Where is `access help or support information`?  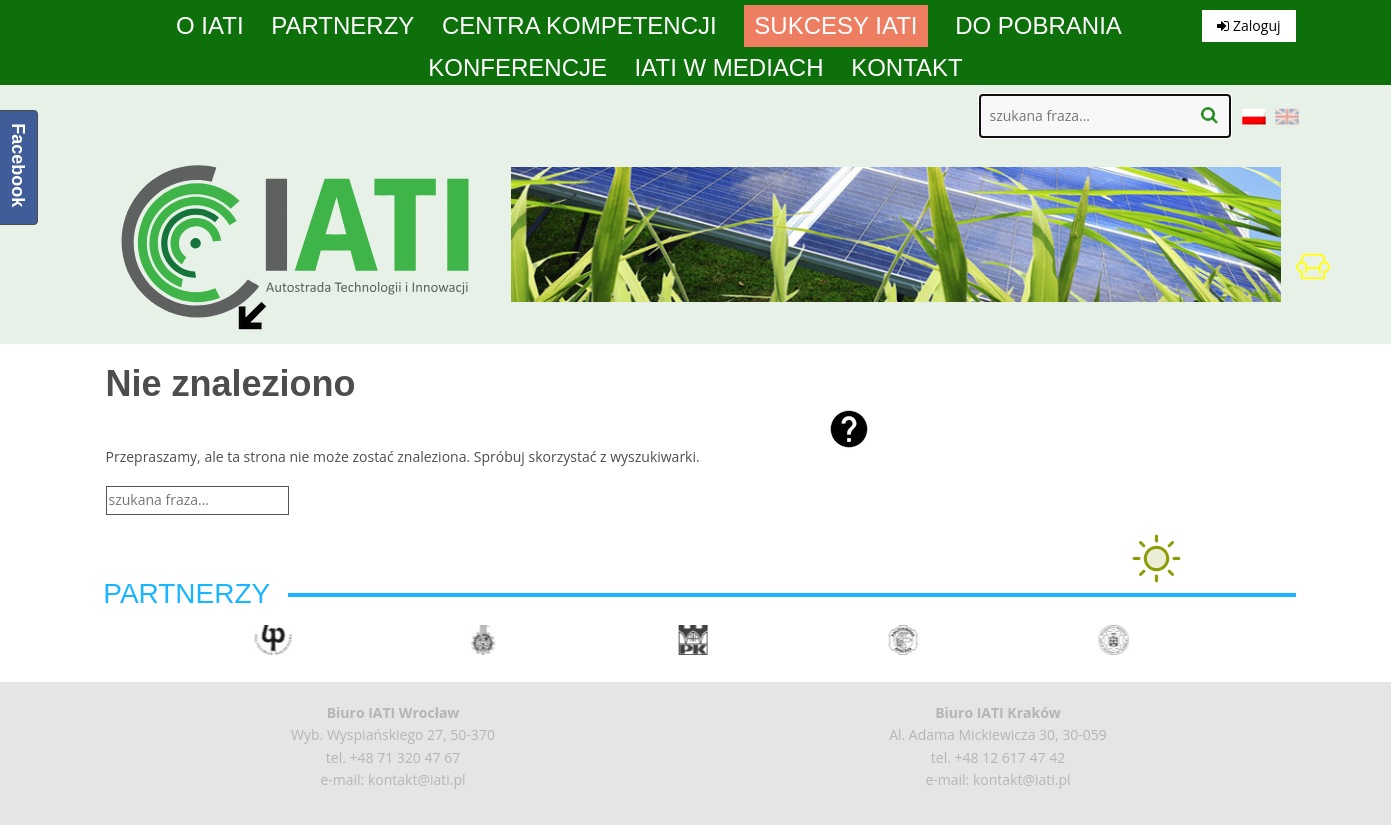 access help or support information is located at coordinates (849, 429).